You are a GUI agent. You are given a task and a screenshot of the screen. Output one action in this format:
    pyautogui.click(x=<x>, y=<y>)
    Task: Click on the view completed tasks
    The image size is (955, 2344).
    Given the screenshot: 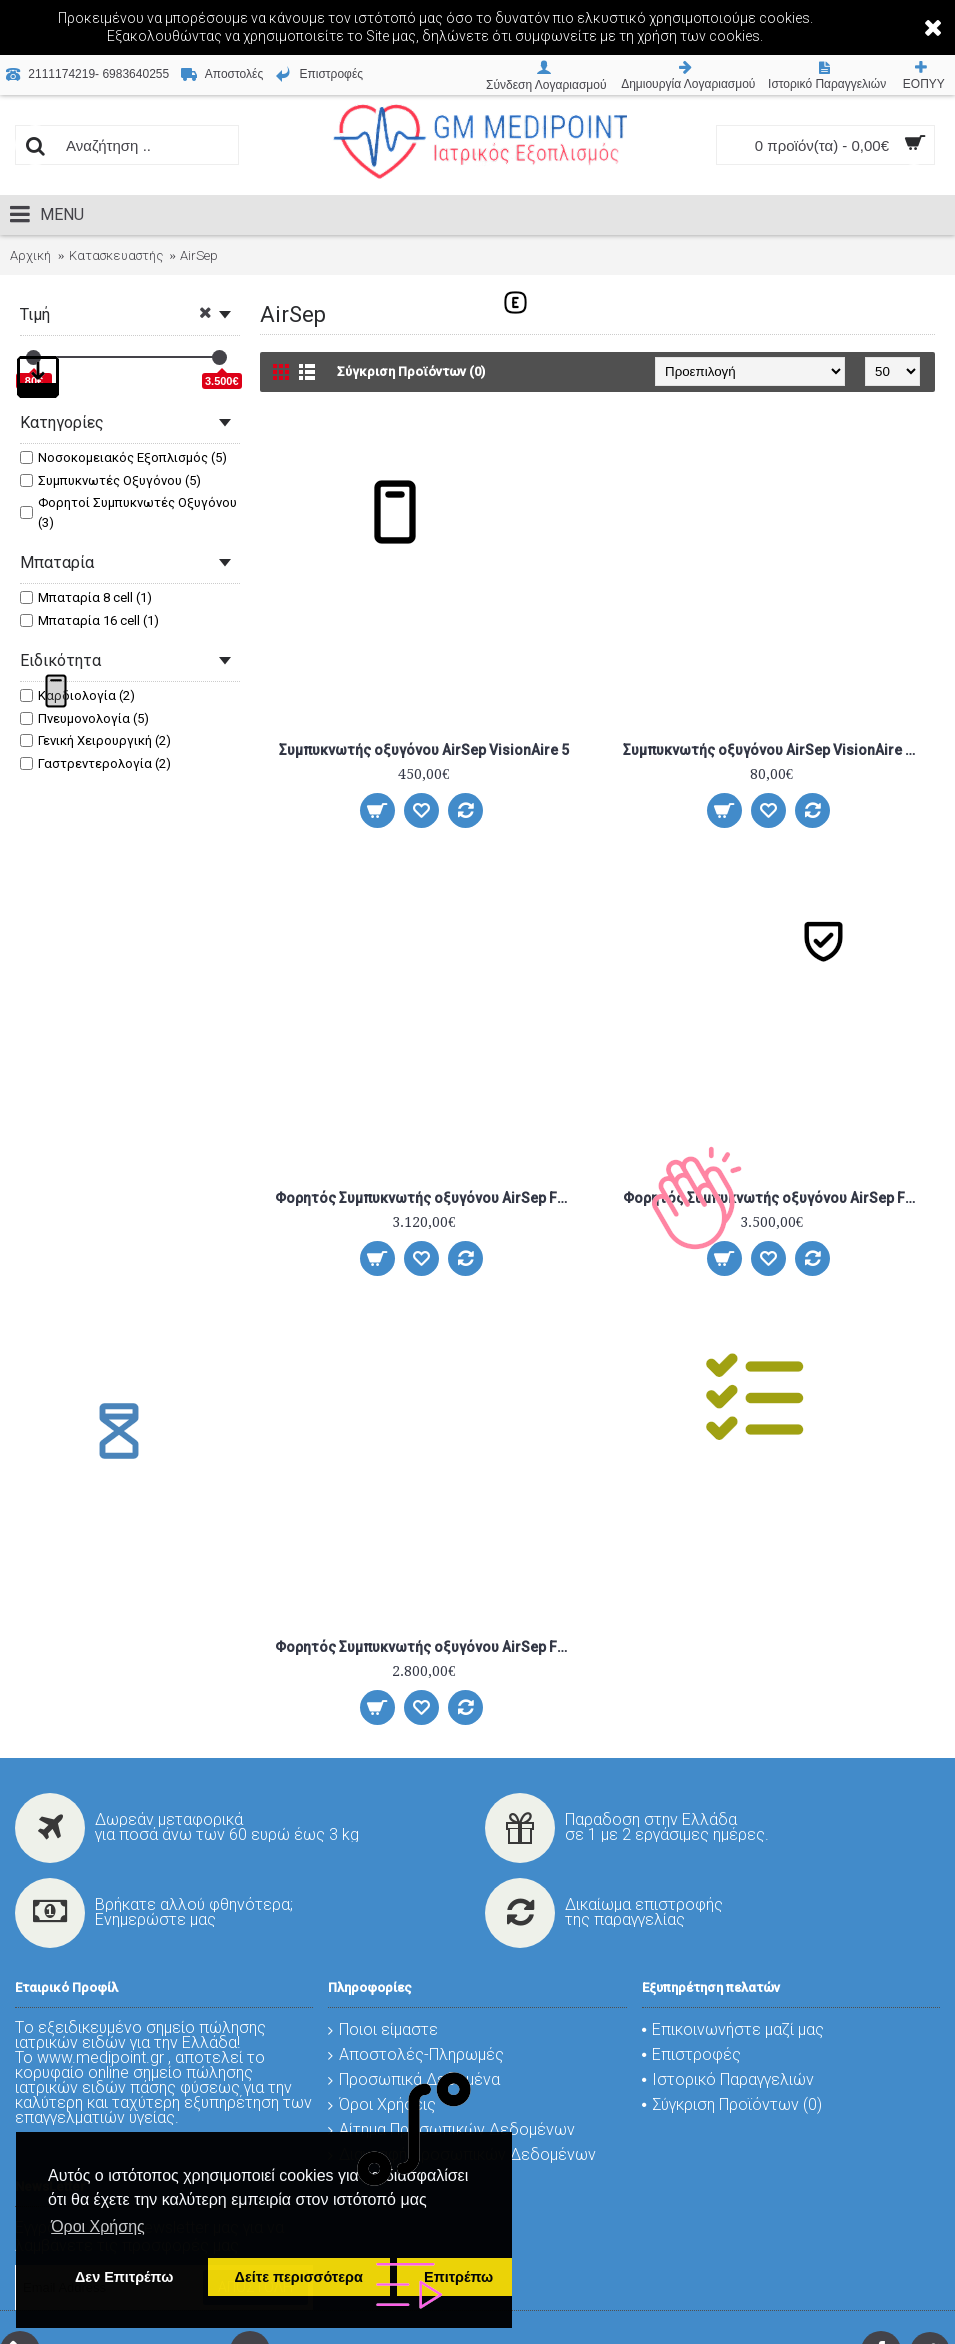 What is the action you would take?
    pyautogui.click(x=756, y=1398)
    